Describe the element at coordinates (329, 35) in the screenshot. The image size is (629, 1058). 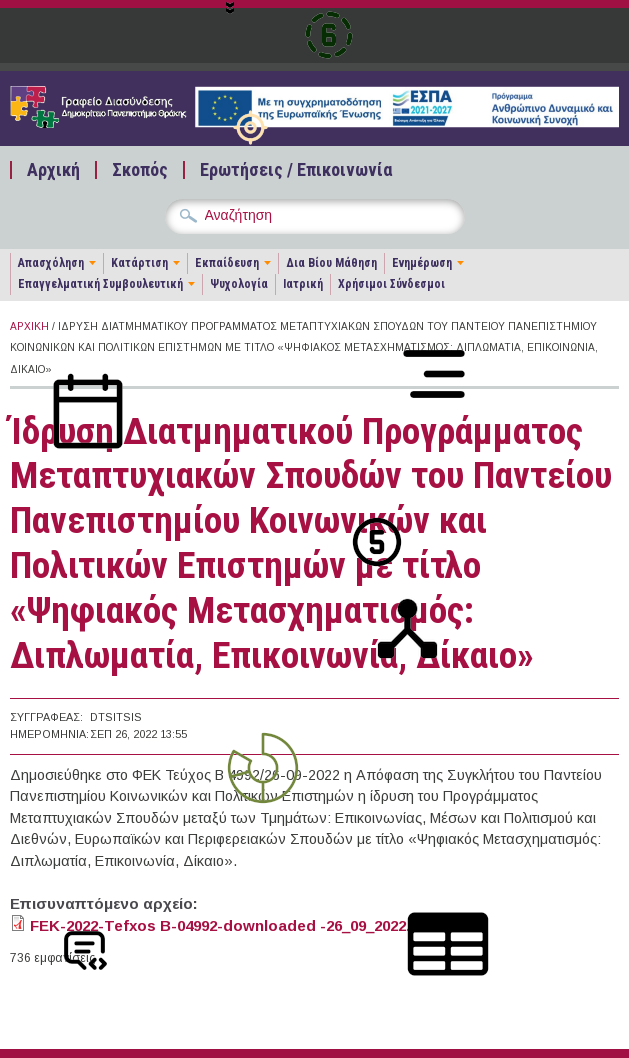
I see `step 6 of a multi-step process` at that location.